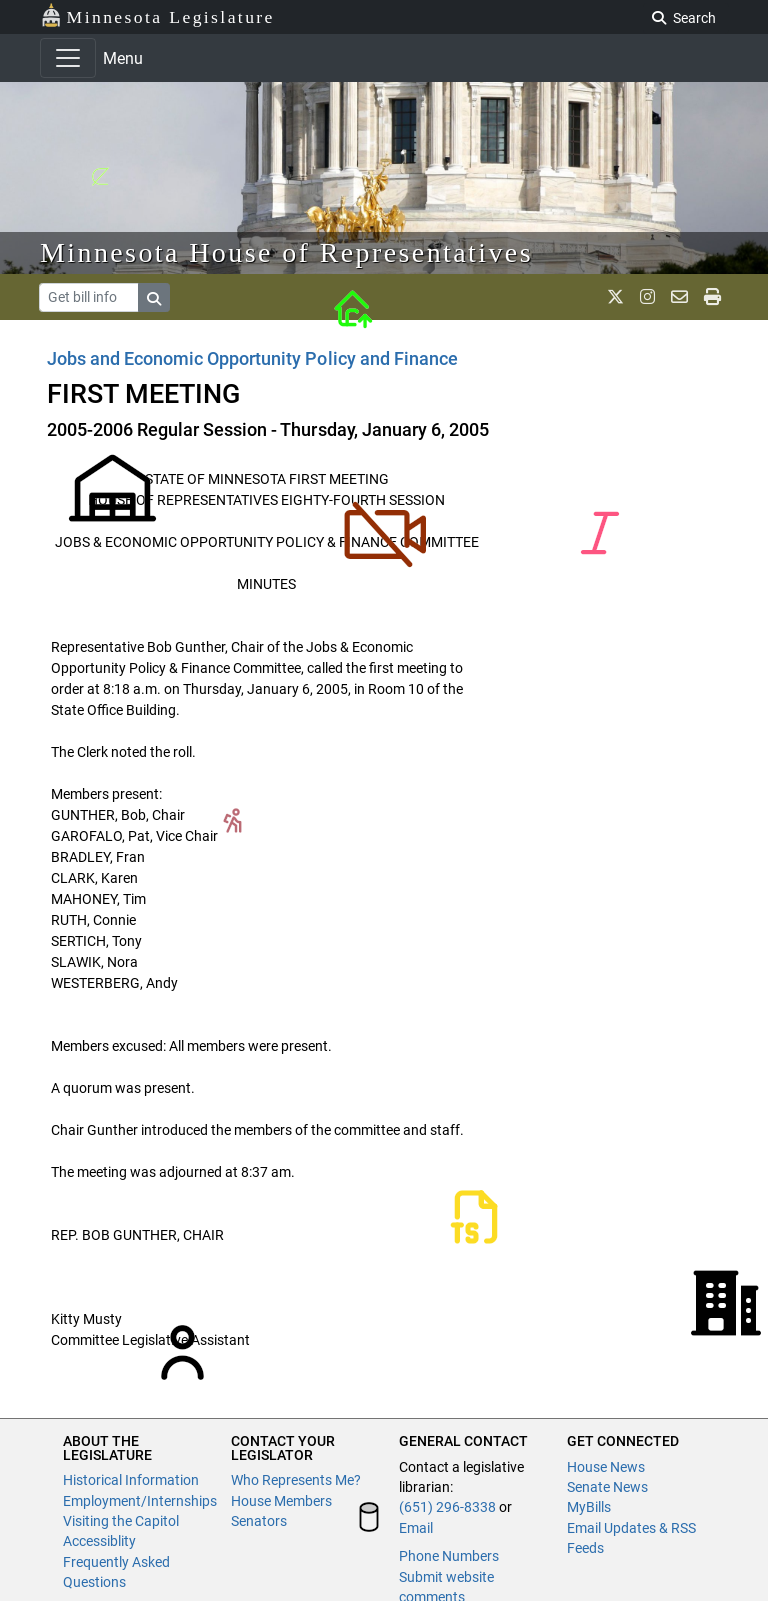 The height and width of the screenshot is (1601, 768). What do you see at coordinates (112, 492) in the screenshot?
I see `access garage or parking controls` at bounding box center [112, 492].